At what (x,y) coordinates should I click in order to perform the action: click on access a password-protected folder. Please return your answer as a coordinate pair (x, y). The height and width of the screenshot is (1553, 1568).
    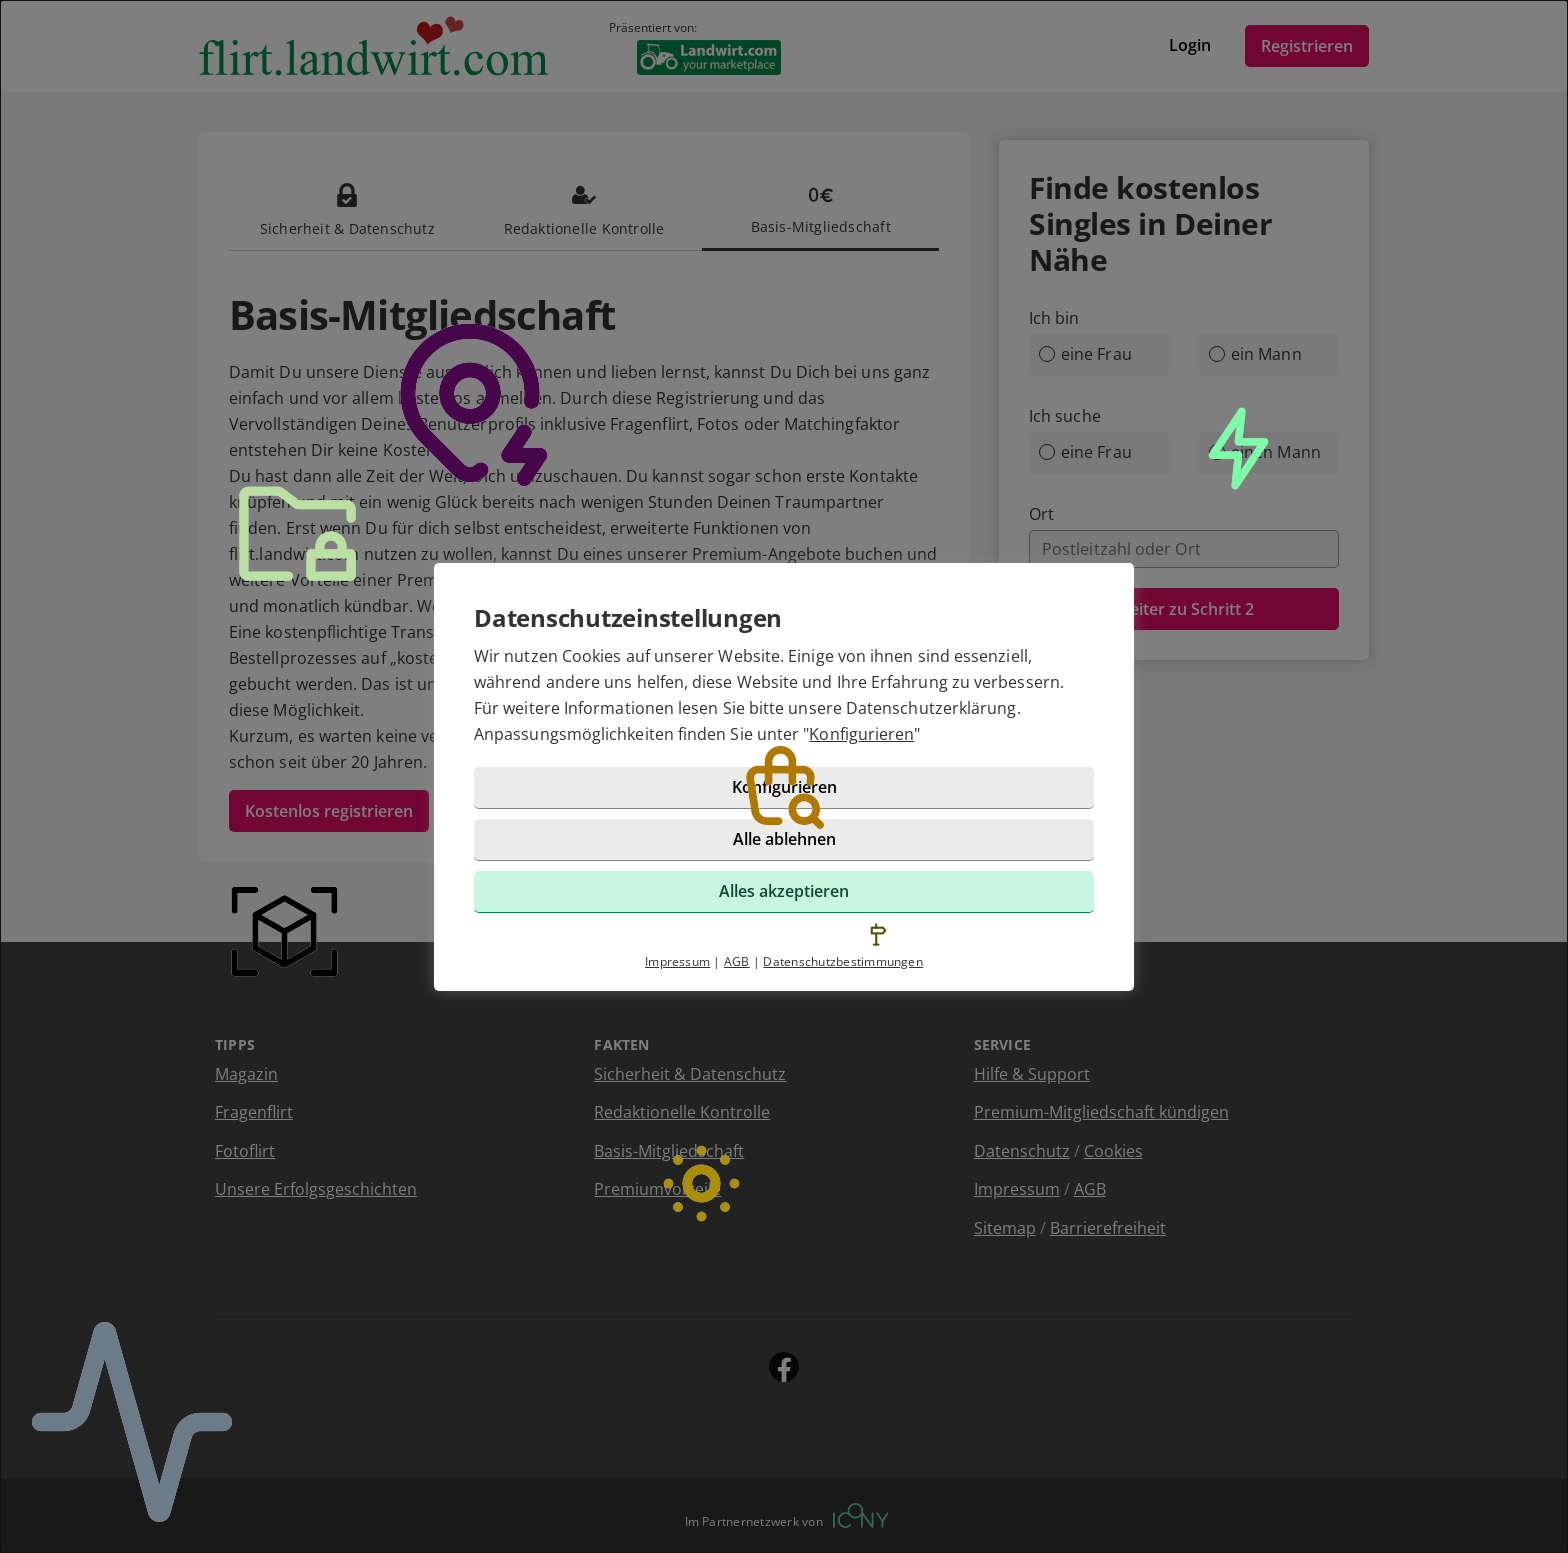
    Looking at the image, I should click on (297, 531).